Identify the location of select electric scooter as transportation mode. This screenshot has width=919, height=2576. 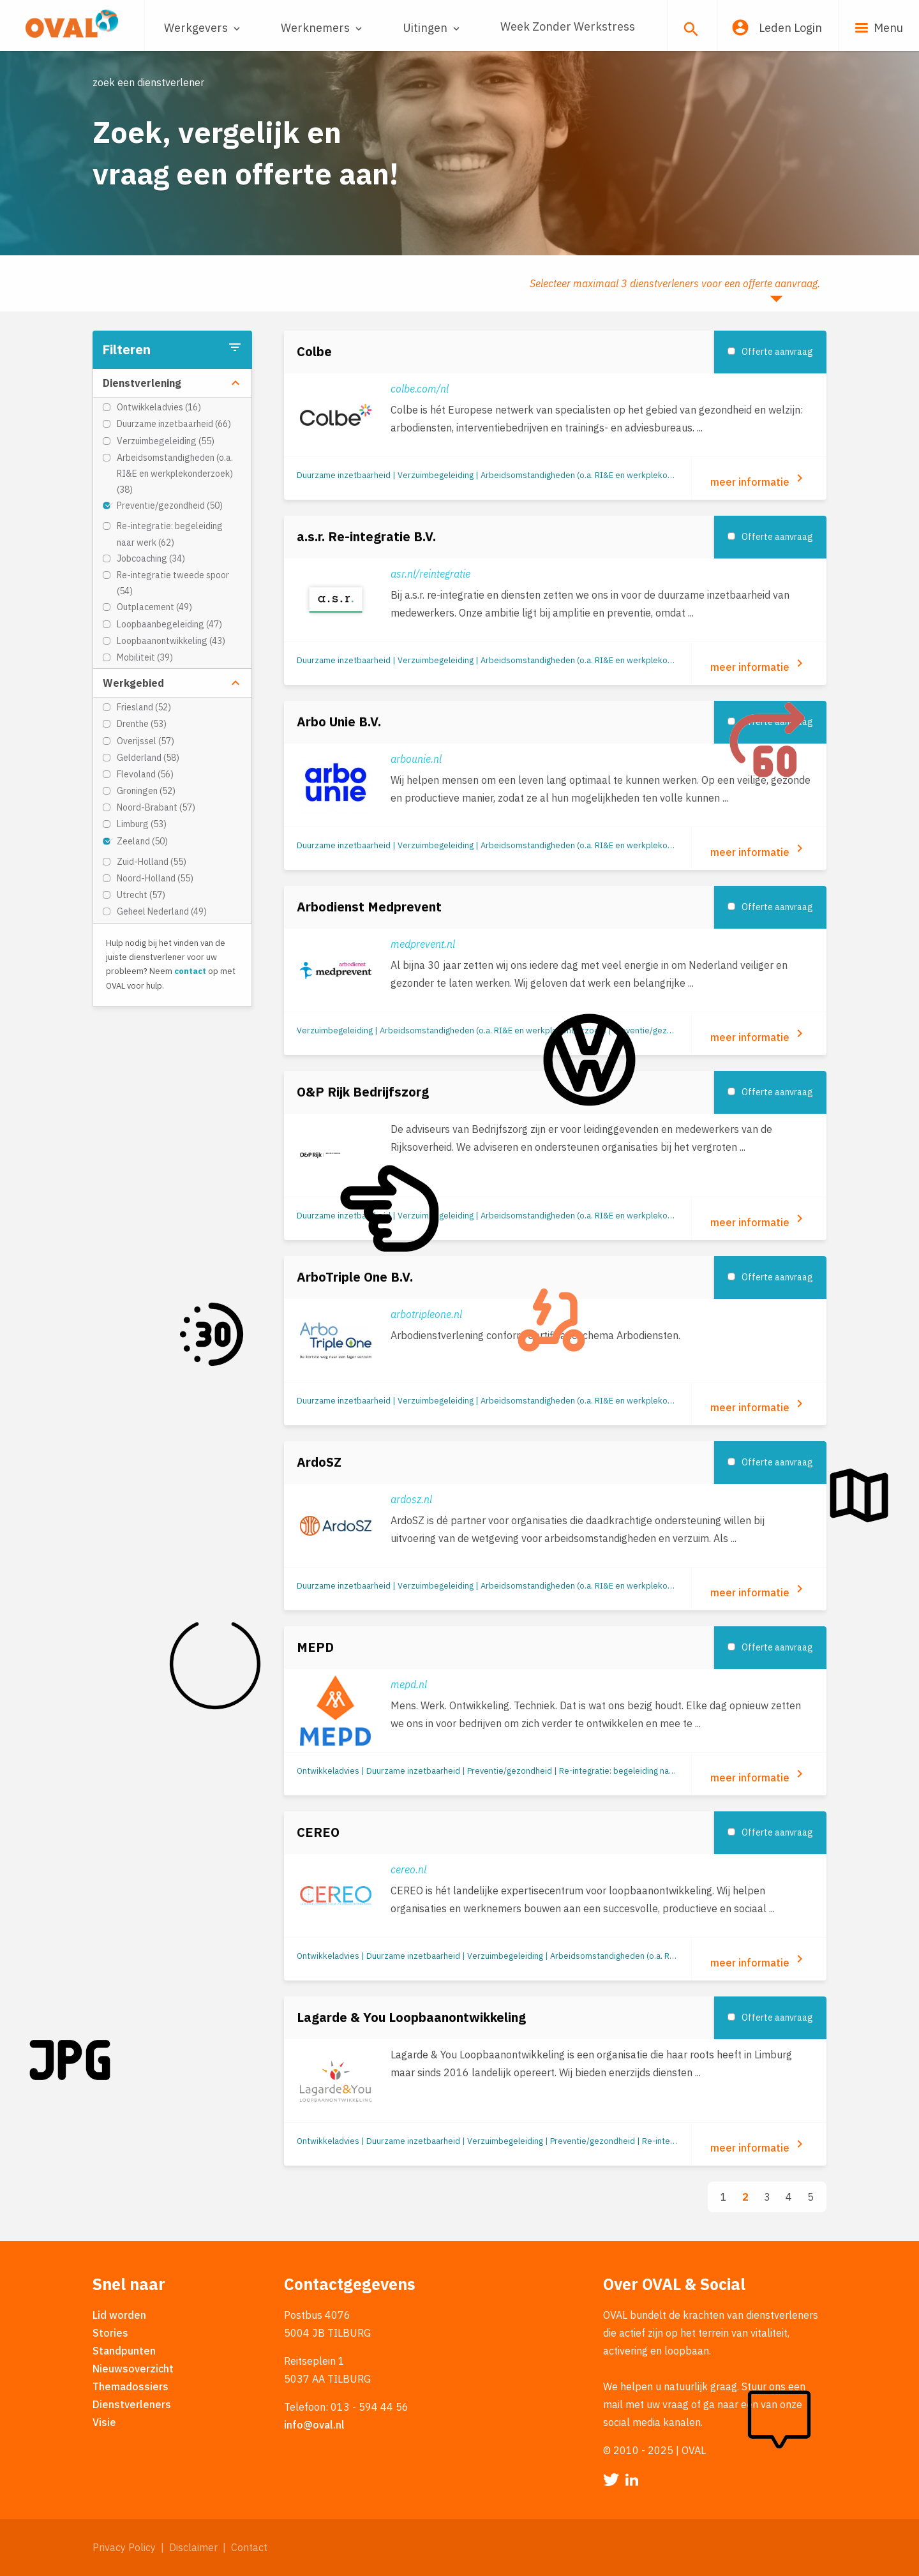
(551, 1322).